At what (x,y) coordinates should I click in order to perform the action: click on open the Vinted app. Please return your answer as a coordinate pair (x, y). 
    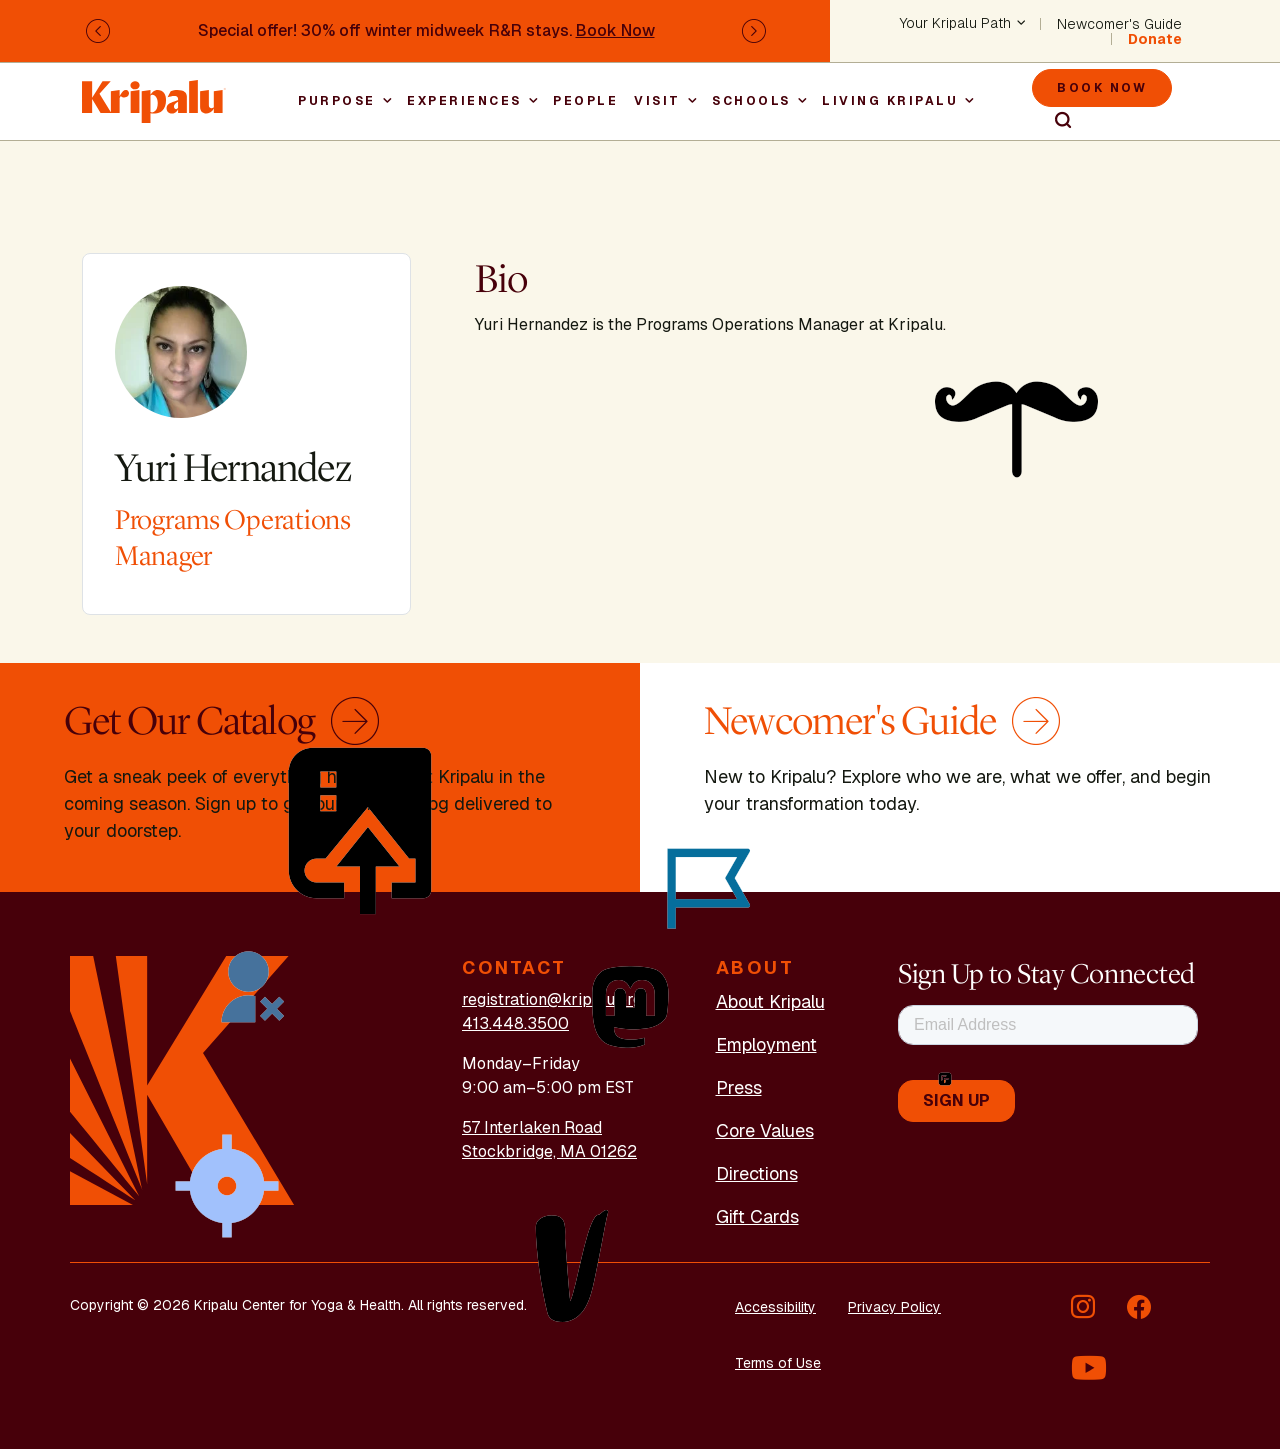
    Looking at the image, I should click on (572, 1266).